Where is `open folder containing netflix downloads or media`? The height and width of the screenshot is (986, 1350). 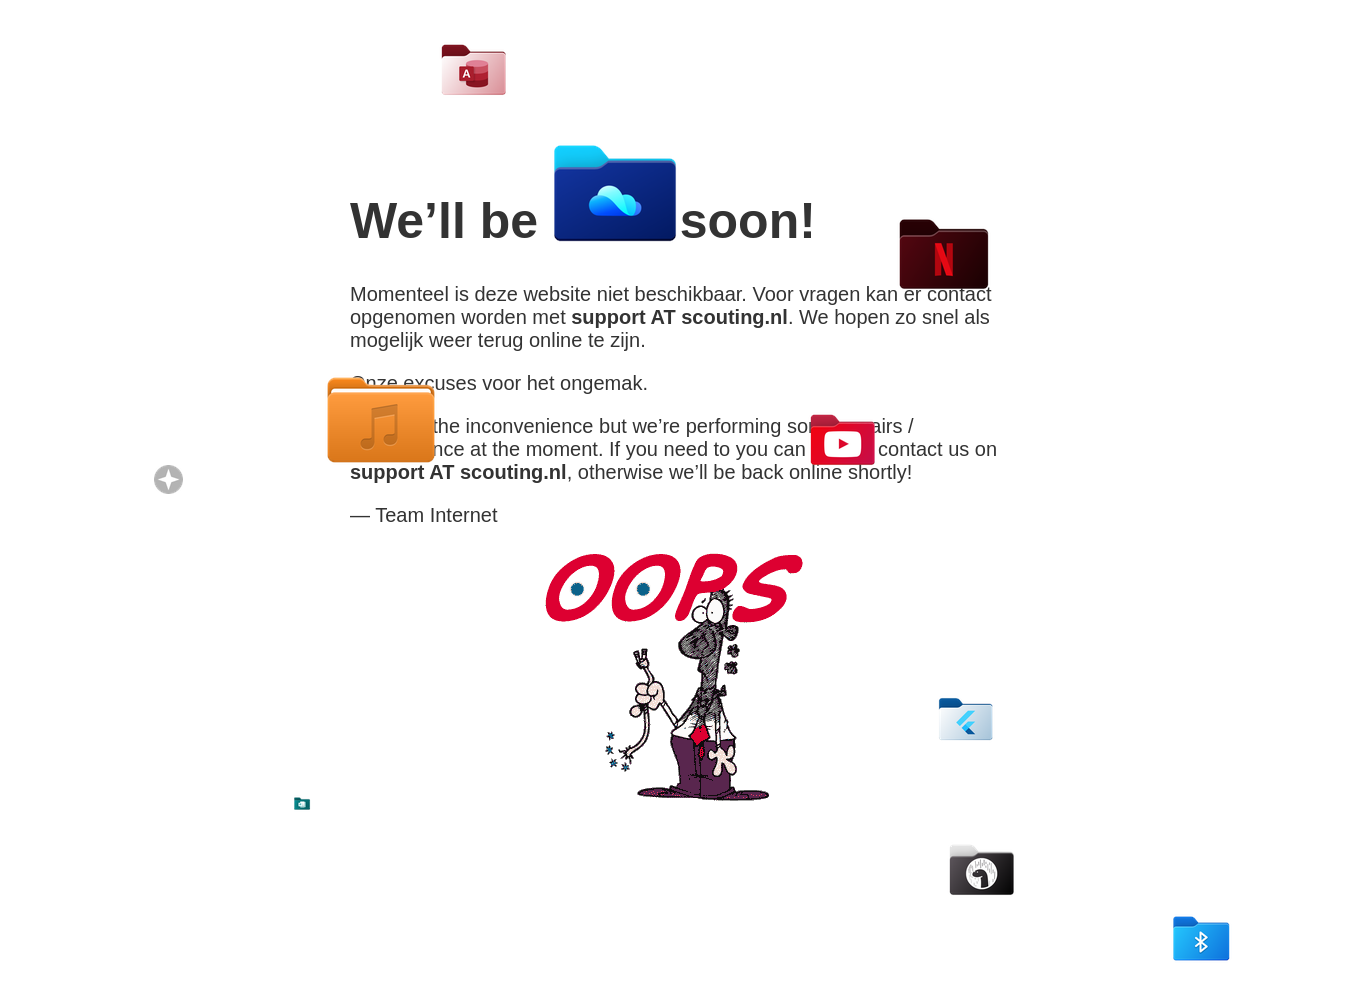 open folder containing netflix downloads or media is located at coordinates (943, 256).